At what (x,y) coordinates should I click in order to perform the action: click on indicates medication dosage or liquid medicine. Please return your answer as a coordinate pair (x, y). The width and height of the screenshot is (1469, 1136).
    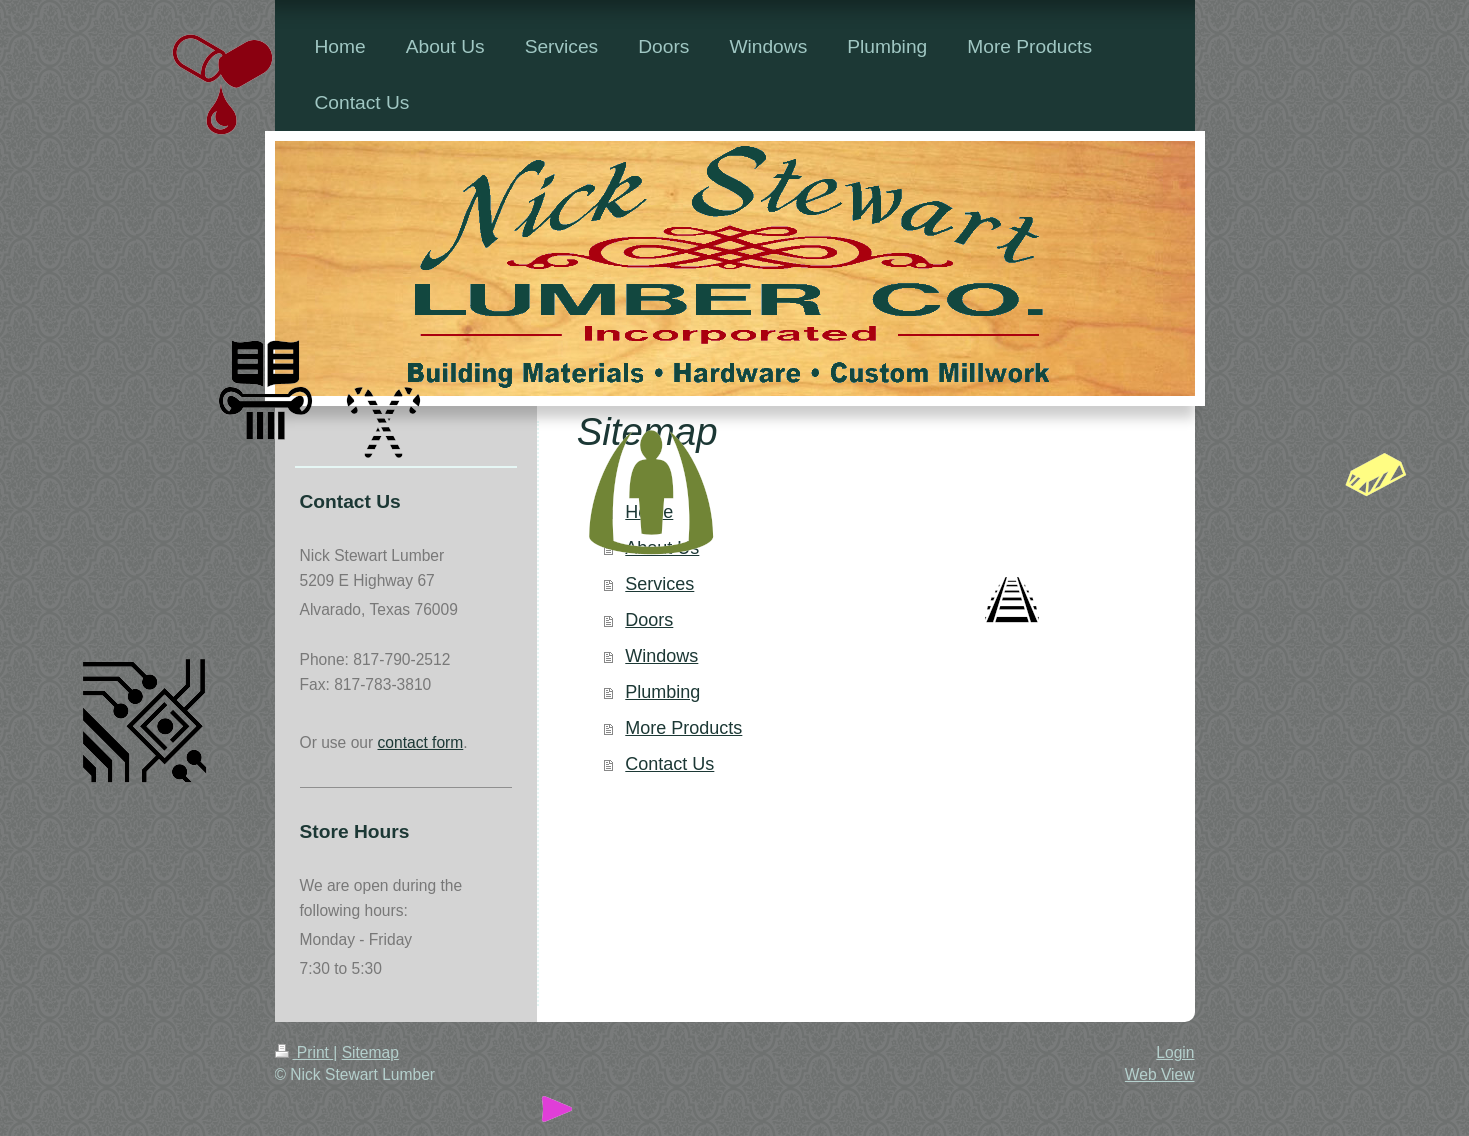
    Looking at the image, I should click on (222, 84).